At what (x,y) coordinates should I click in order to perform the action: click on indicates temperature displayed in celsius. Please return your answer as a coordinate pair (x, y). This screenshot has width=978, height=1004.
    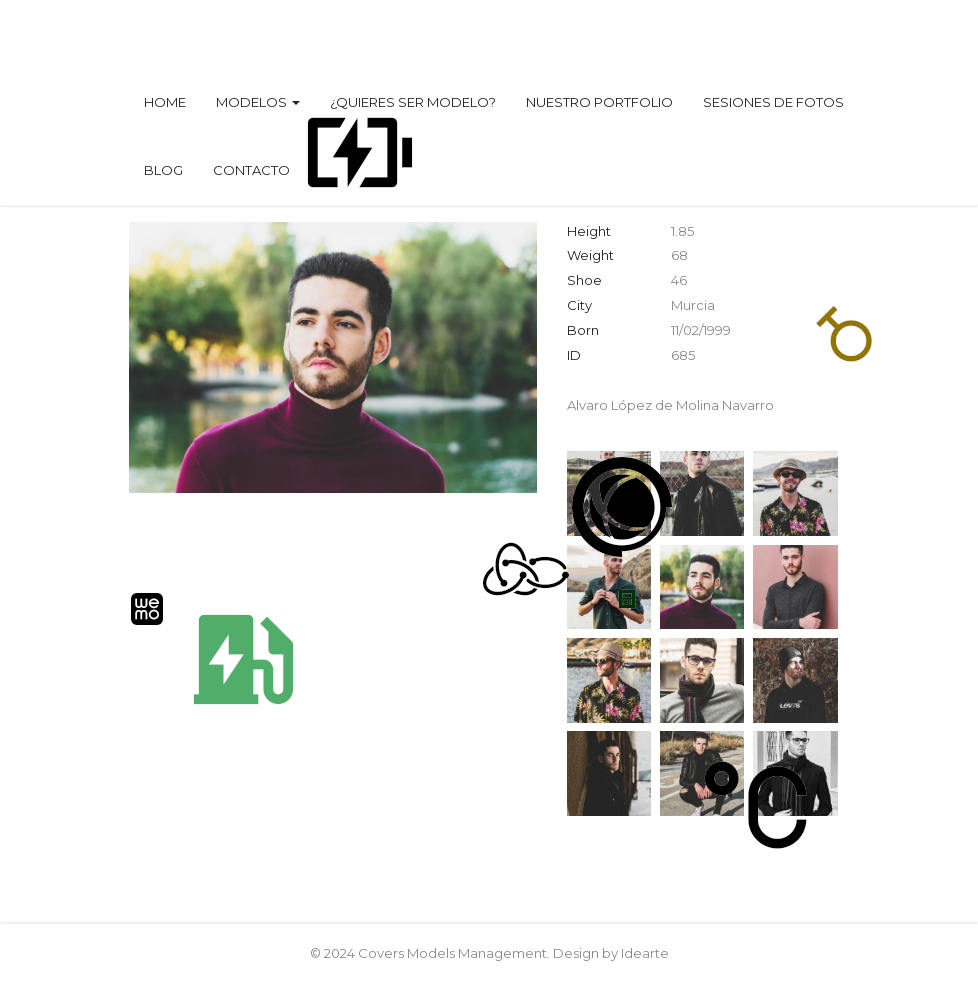
    Looking at the image, I should click on (758, 805).